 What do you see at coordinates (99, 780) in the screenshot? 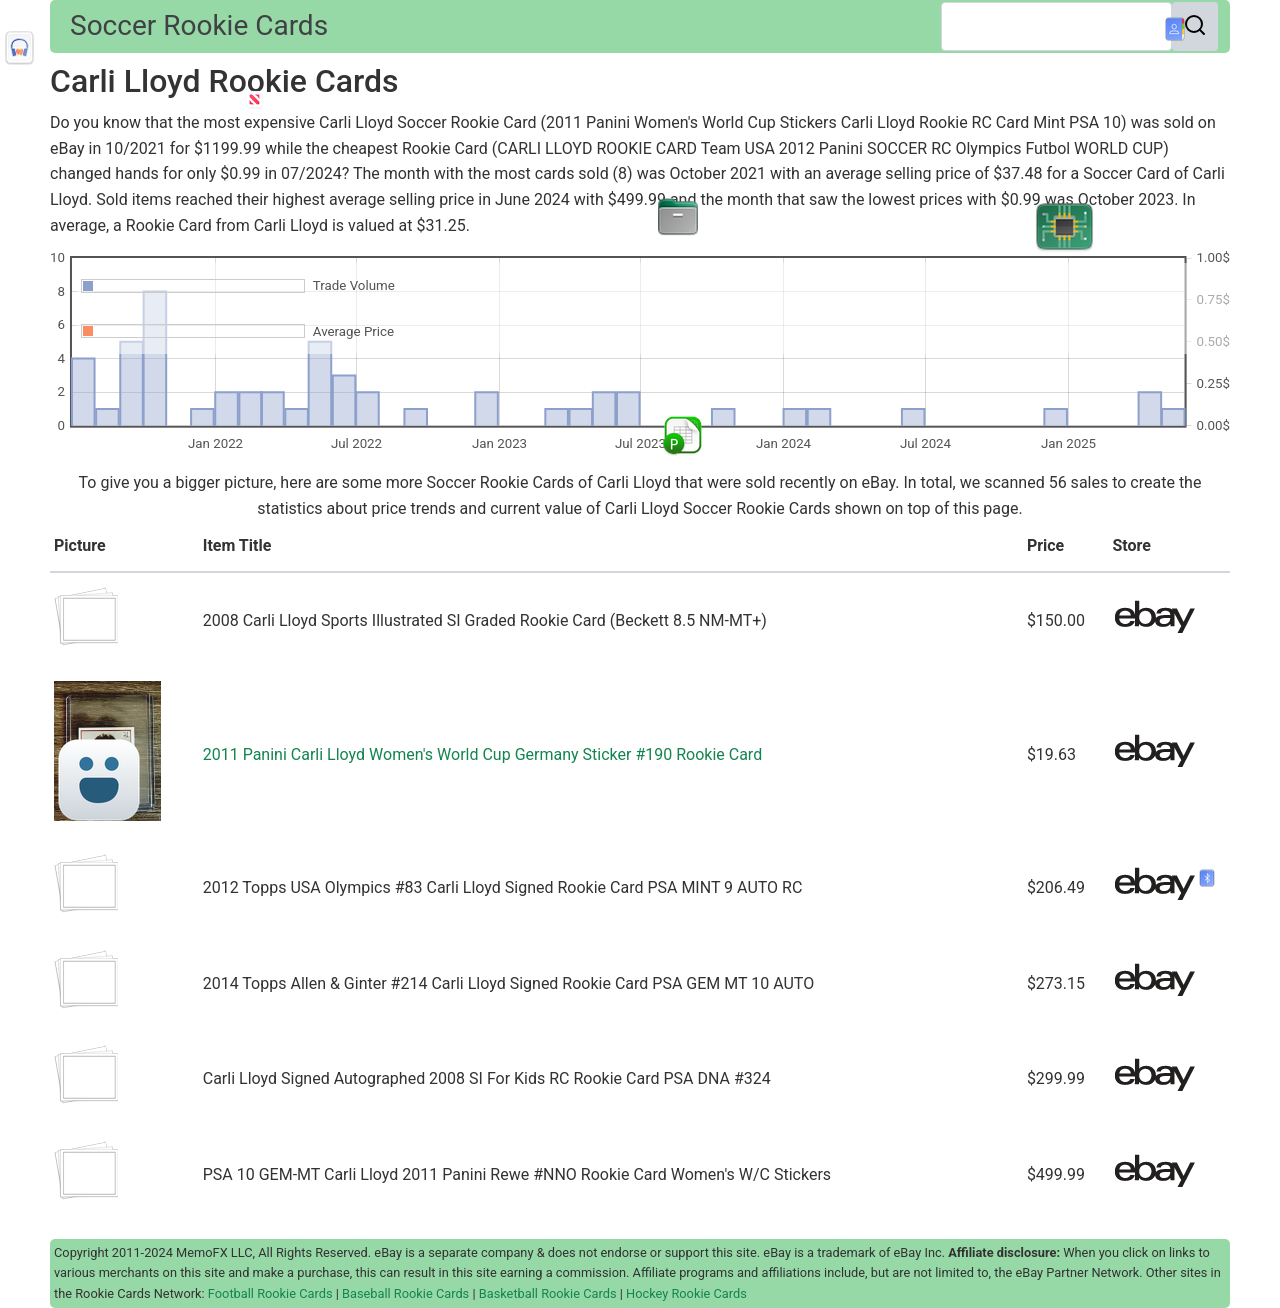
I see `launch a boy and his blob game` at bounding box center [99, 780].